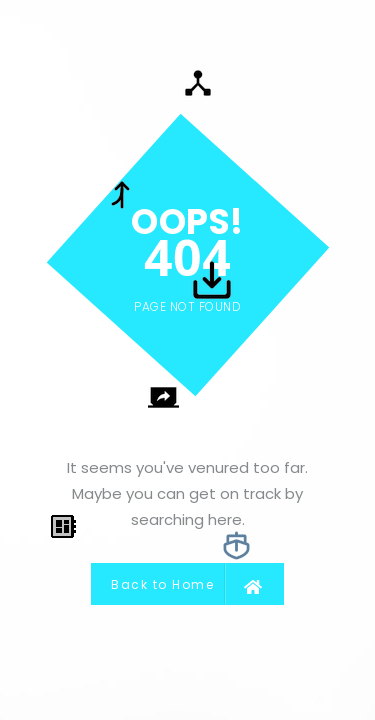 This screenshot has height=720, width=375. I want to click on download file to device, so click(212, 280).